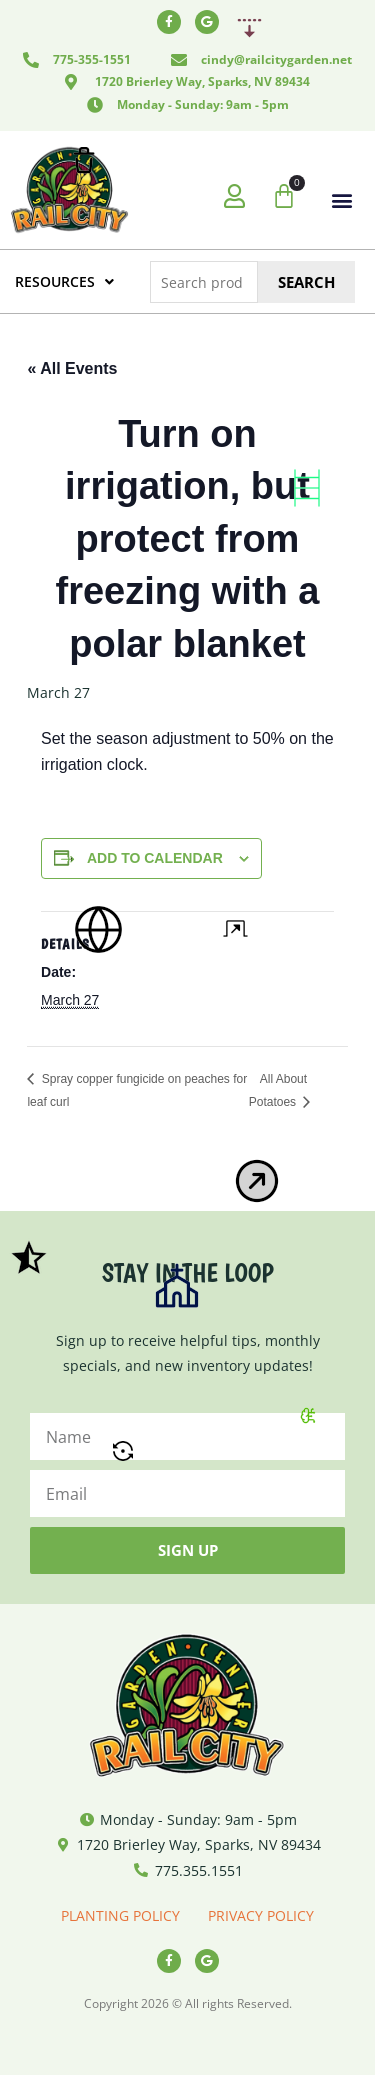  Describe the element at coordinates (307, 488) in the screenshot. I see `access step-by-step instructions or tutorial` at that location.